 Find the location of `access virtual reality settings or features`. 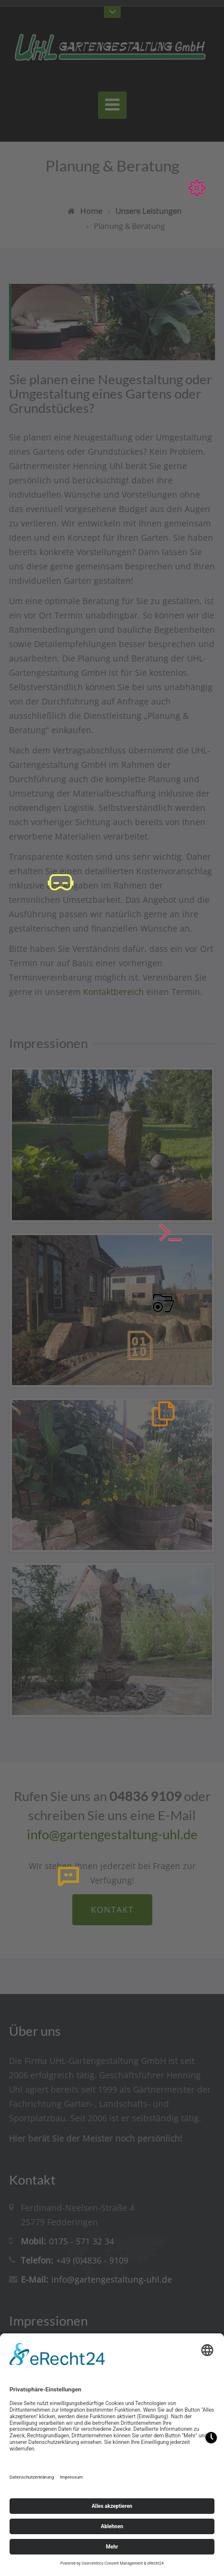

access virtual reality settings or features is located at coordinates (60, 882).